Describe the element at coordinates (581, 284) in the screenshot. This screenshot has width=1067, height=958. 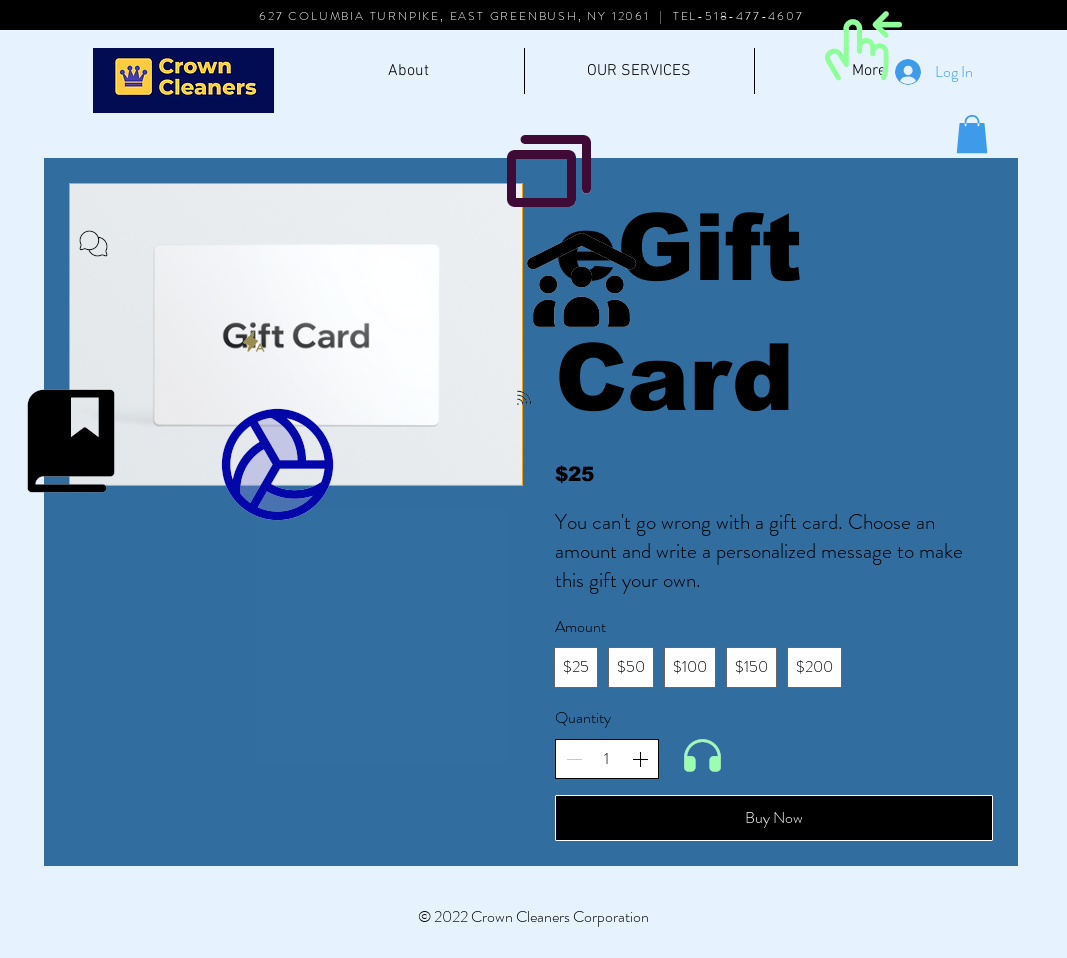
I see `view household or family members` at that location.